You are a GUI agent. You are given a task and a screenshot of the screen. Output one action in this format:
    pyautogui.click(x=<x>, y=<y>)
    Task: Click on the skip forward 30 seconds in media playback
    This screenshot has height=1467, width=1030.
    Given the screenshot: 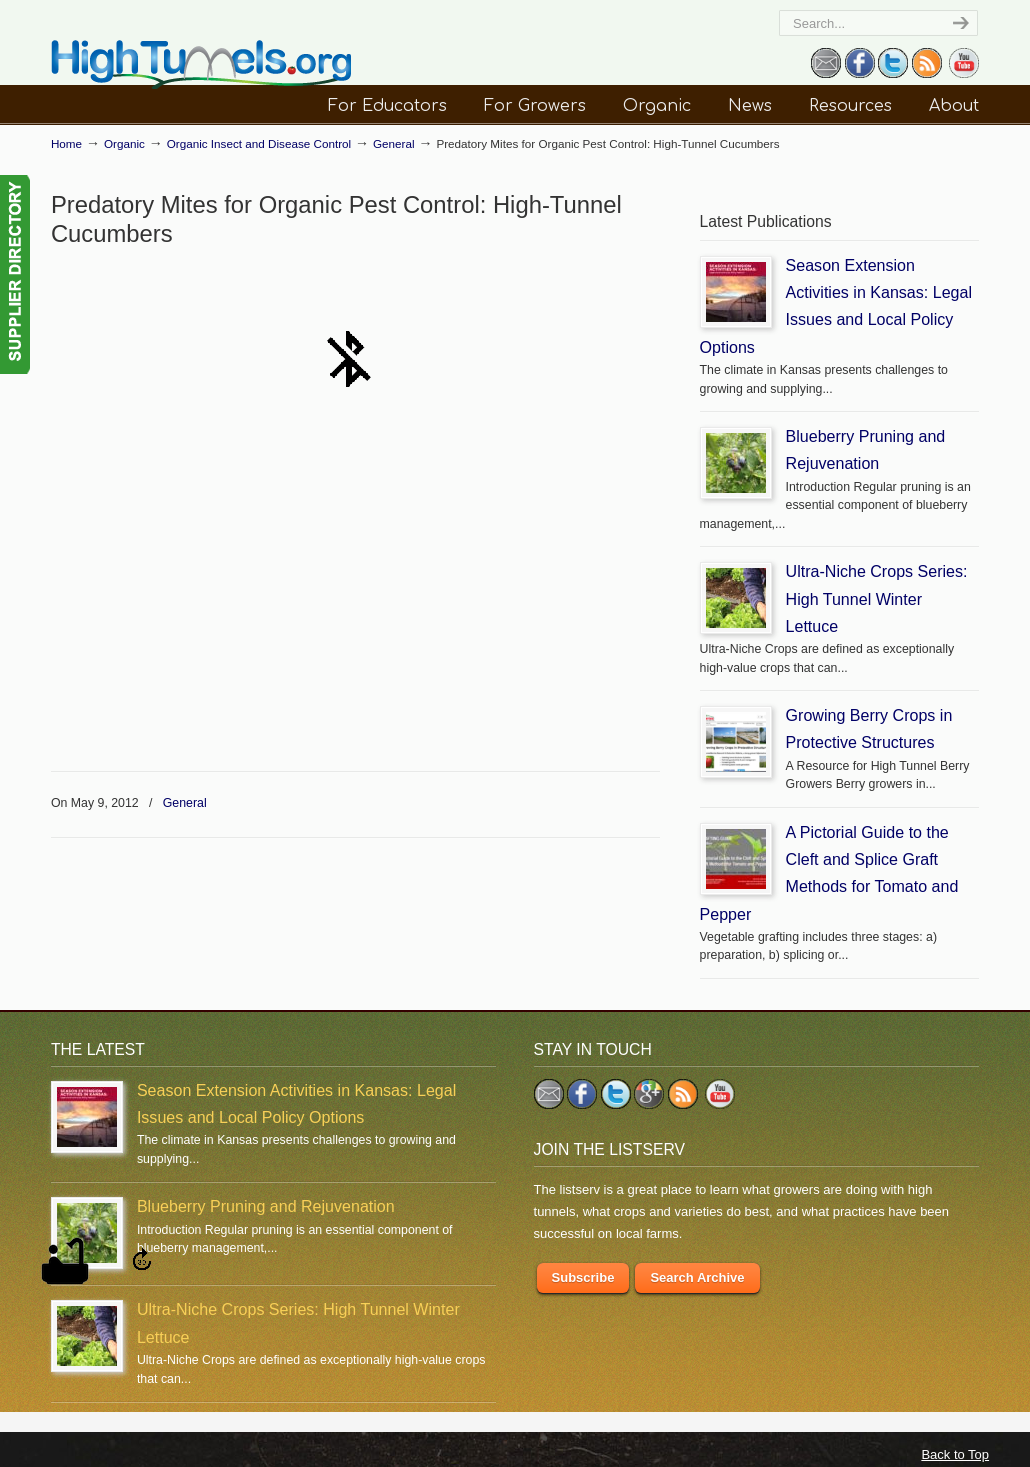 What is the action you would take?
    pyautogui.click(x=142, y=1260)
    